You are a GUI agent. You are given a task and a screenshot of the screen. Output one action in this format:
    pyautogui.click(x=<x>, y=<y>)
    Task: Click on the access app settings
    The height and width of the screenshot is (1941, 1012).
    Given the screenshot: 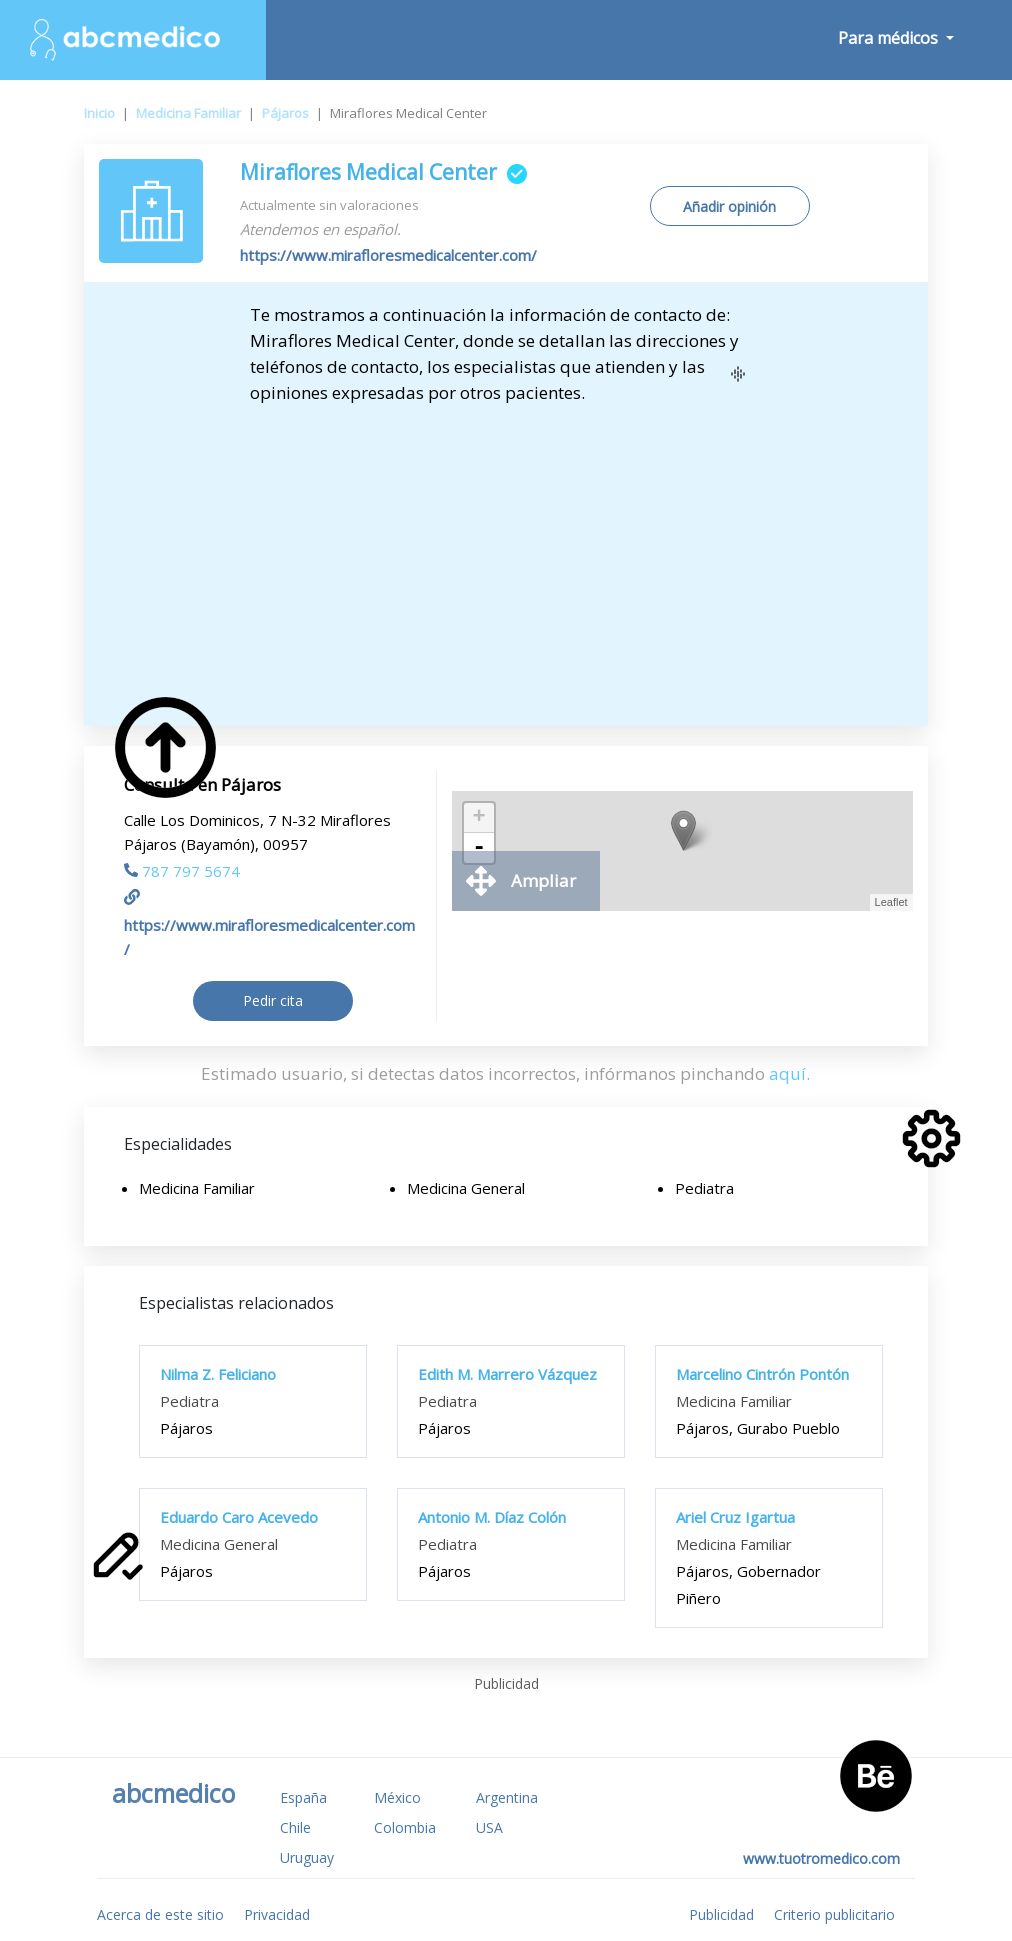 What is the action you would take?
    pyautogui.click(x=931, y=1138)
    